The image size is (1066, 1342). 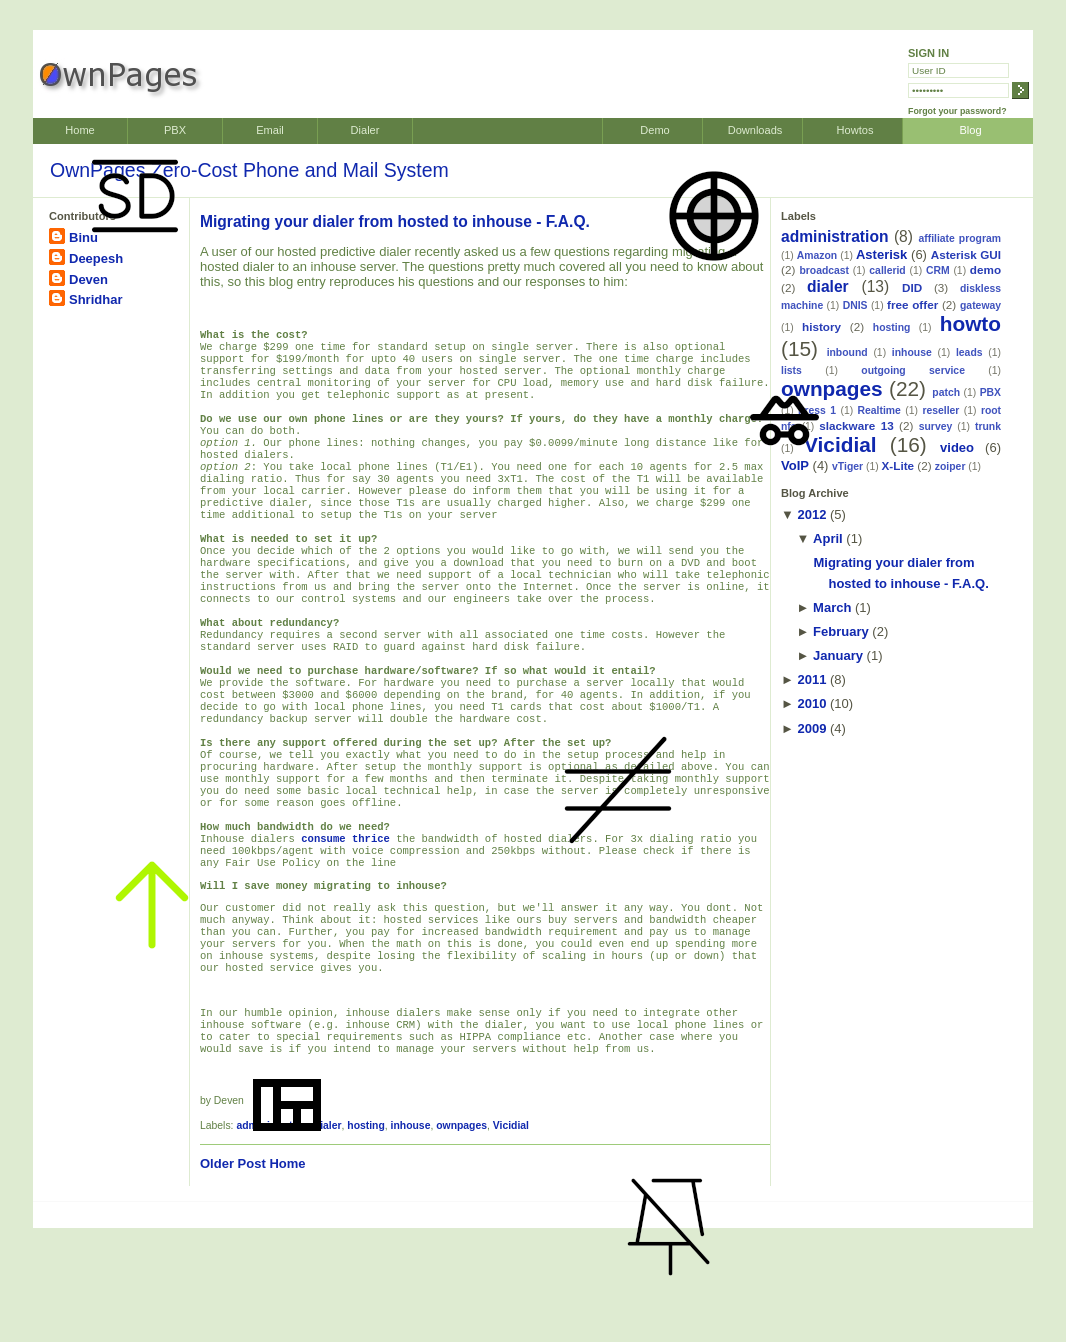 What do you see at coordinates (618, 790) in the screenshot?
I see `indicates values are not equal or mismatched` at bounding box center [618, 790].